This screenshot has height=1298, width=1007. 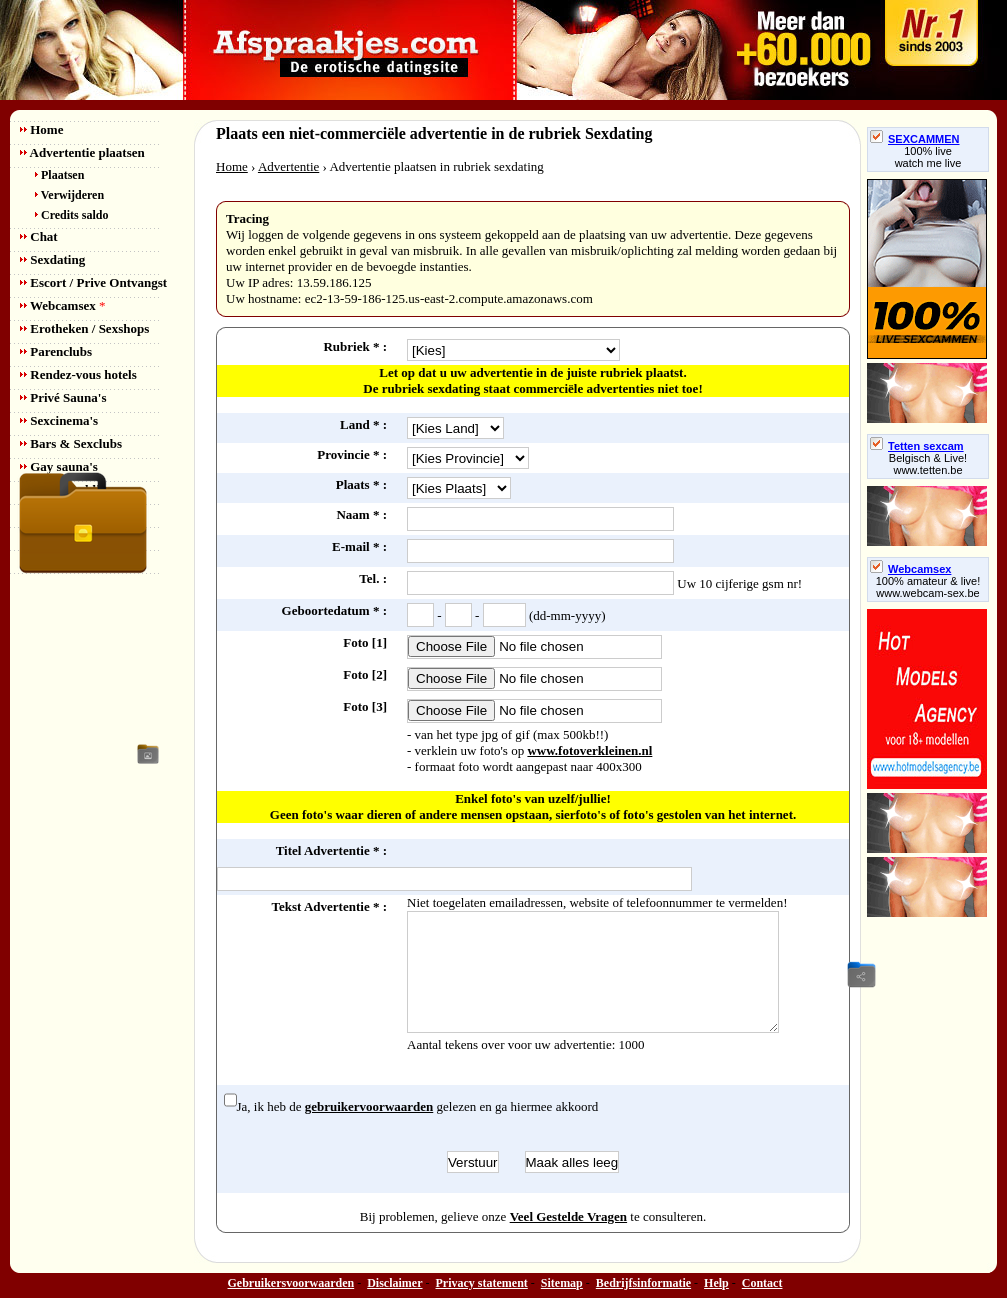 What do you see at coordinates (82, 526) in the screenshot?
I see `open work or business documents folder` at bounding box center [82, 526].